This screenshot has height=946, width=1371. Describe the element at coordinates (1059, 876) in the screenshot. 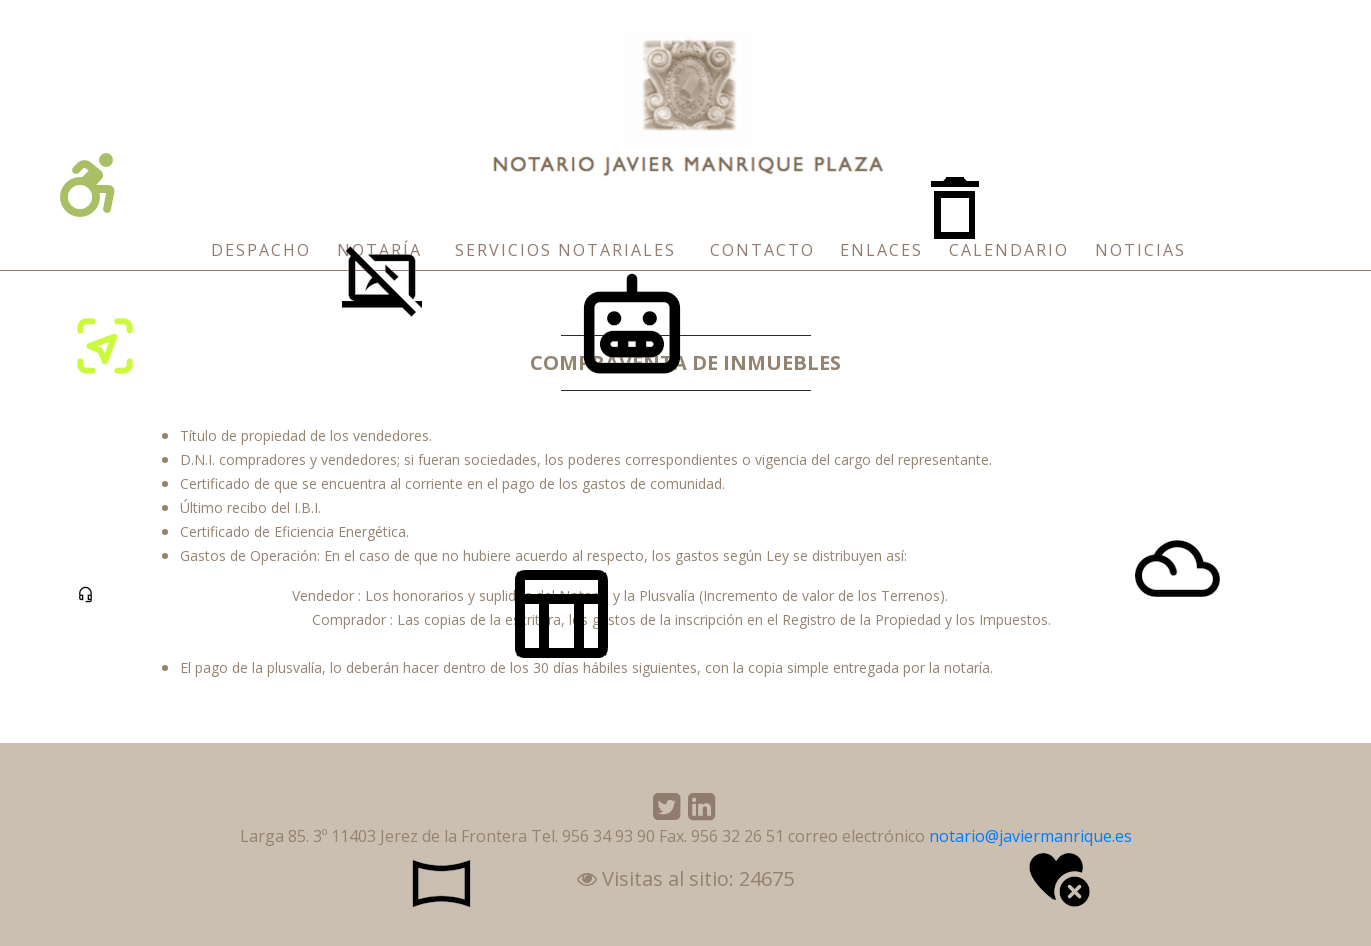

I see `remove item from favorites` at that location.